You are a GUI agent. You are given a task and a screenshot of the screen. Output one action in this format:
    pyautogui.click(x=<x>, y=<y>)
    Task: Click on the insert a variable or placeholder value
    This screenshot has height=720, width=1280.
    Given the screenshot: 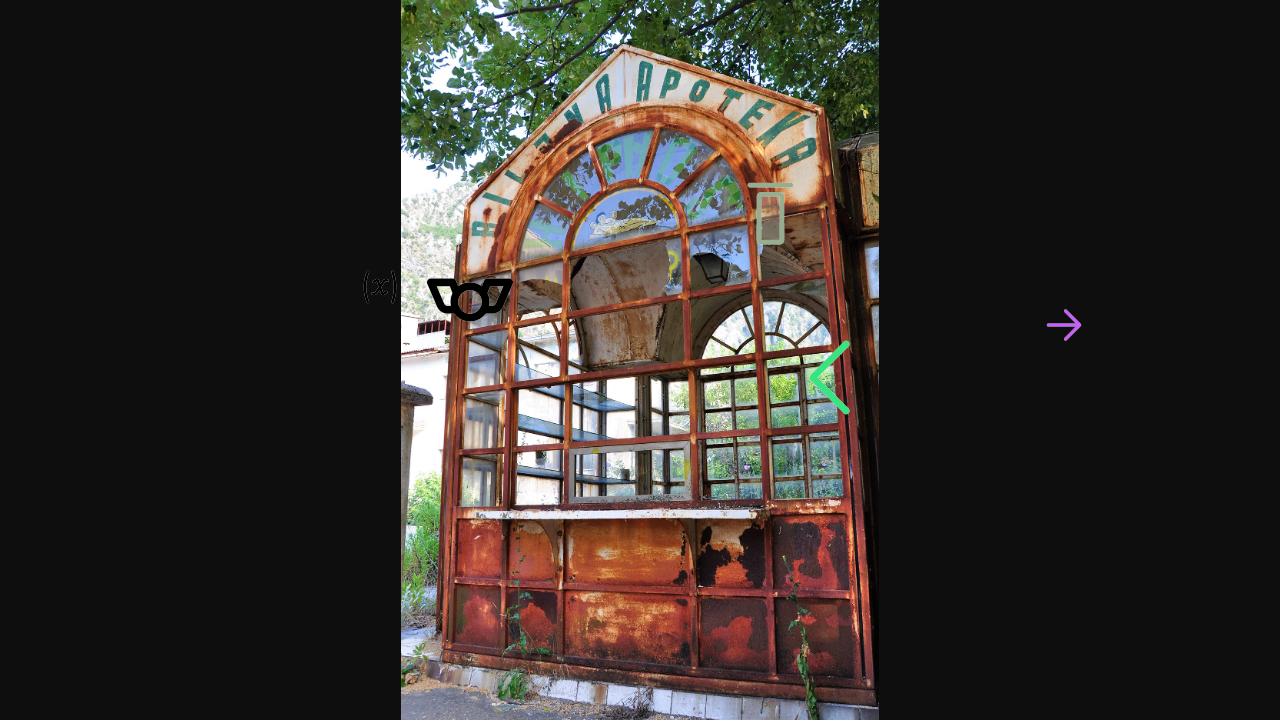 What is the action you would take?
    pyautogui.click(x=380, y=287)
    